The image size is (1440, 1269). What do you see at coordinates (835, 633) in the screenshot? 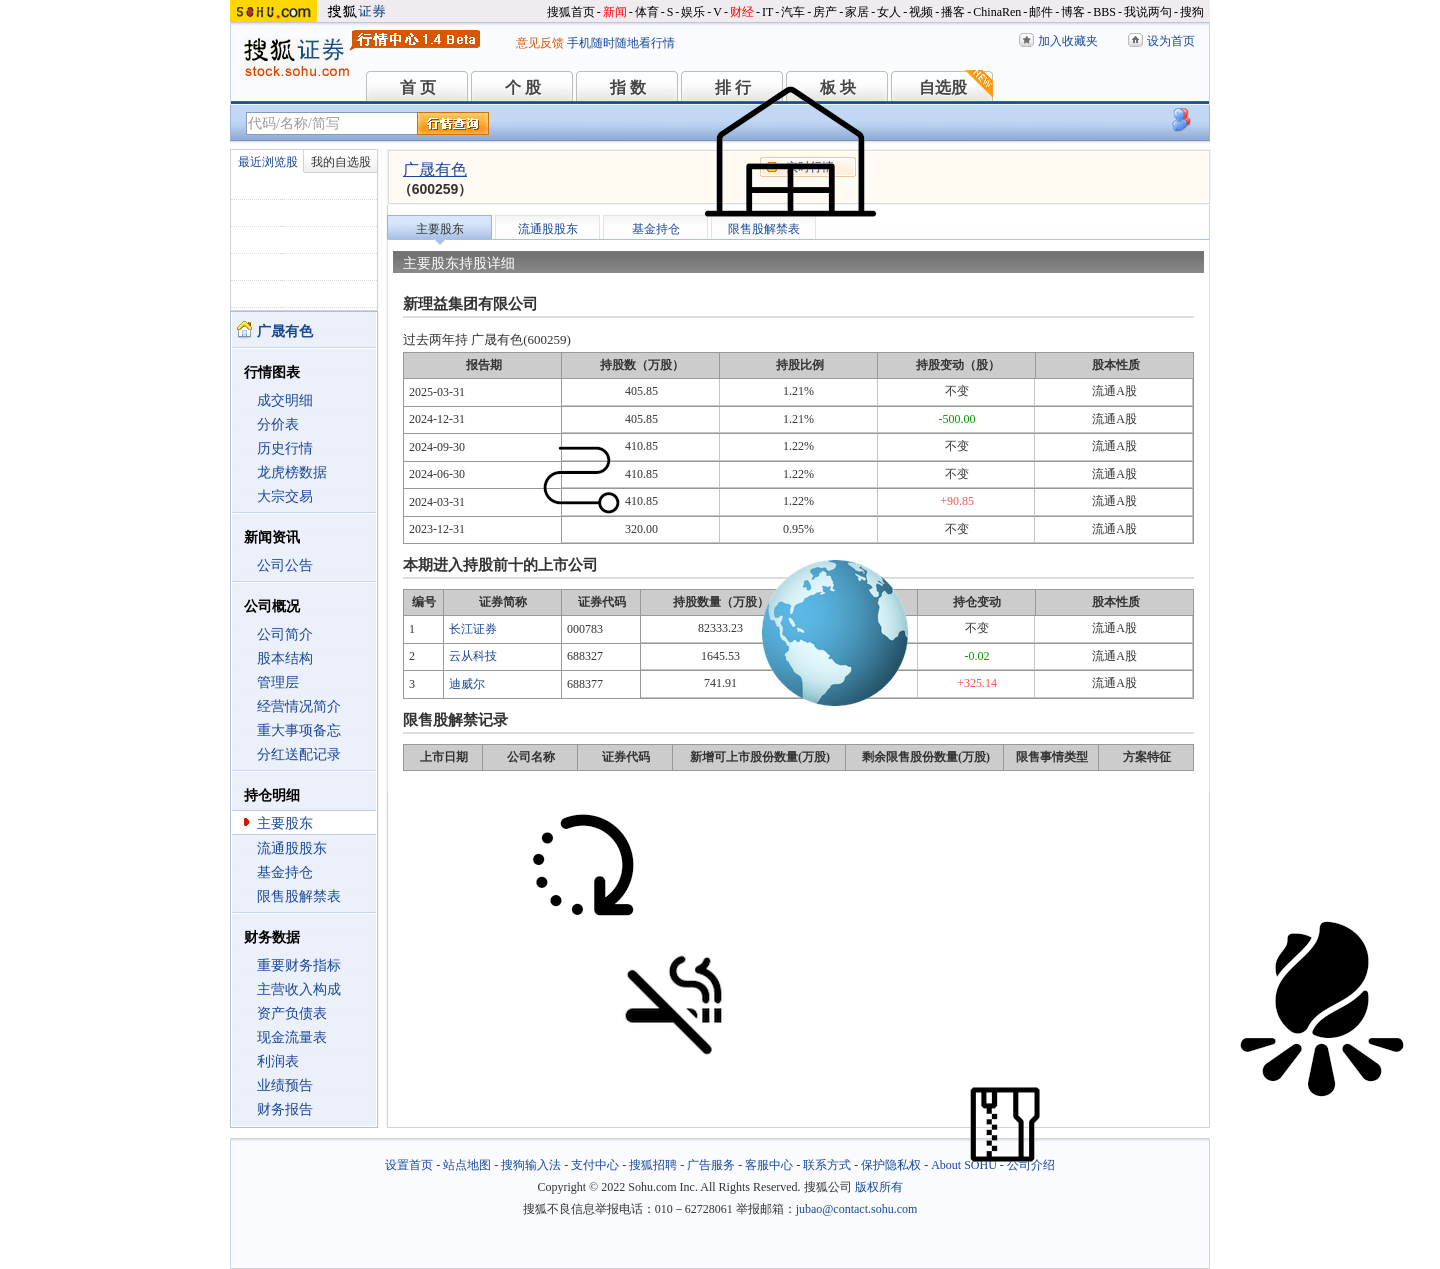
I see `access global or international settings` at bounding box center [835, 633].